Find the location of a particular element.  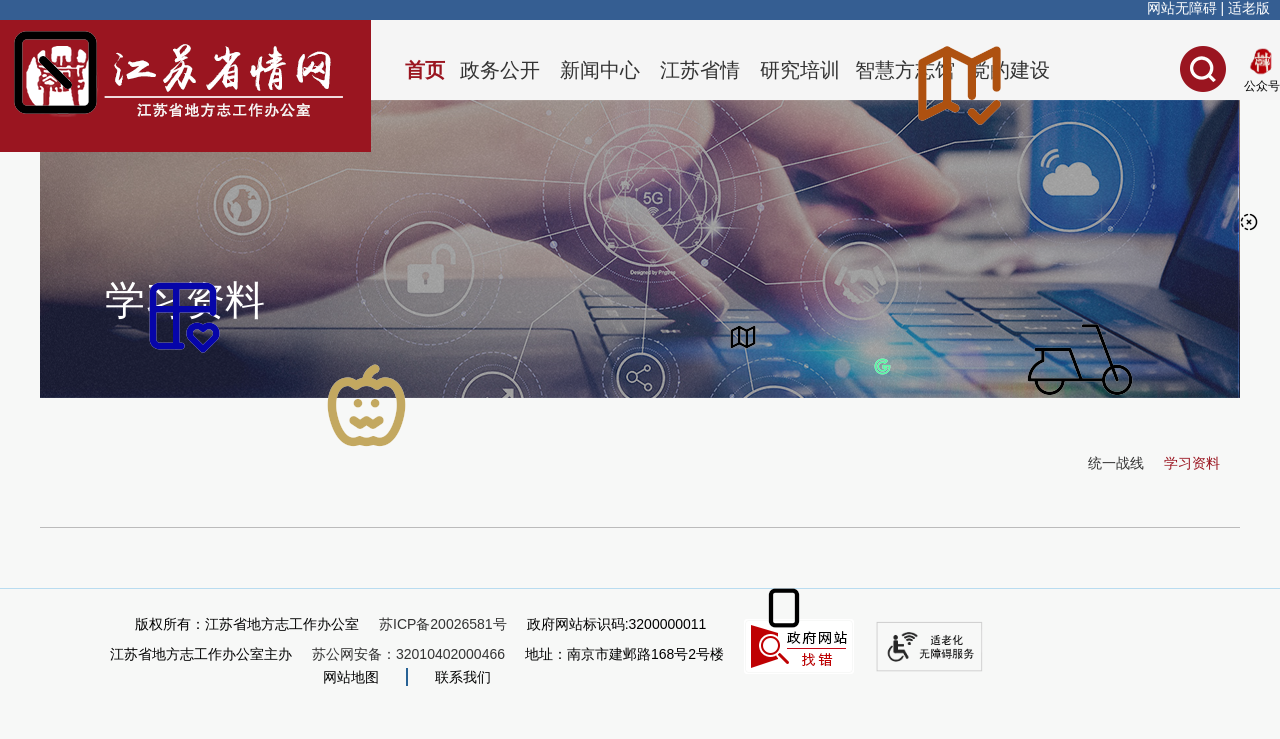

confirm location on map is located at coordinates (959, 83).